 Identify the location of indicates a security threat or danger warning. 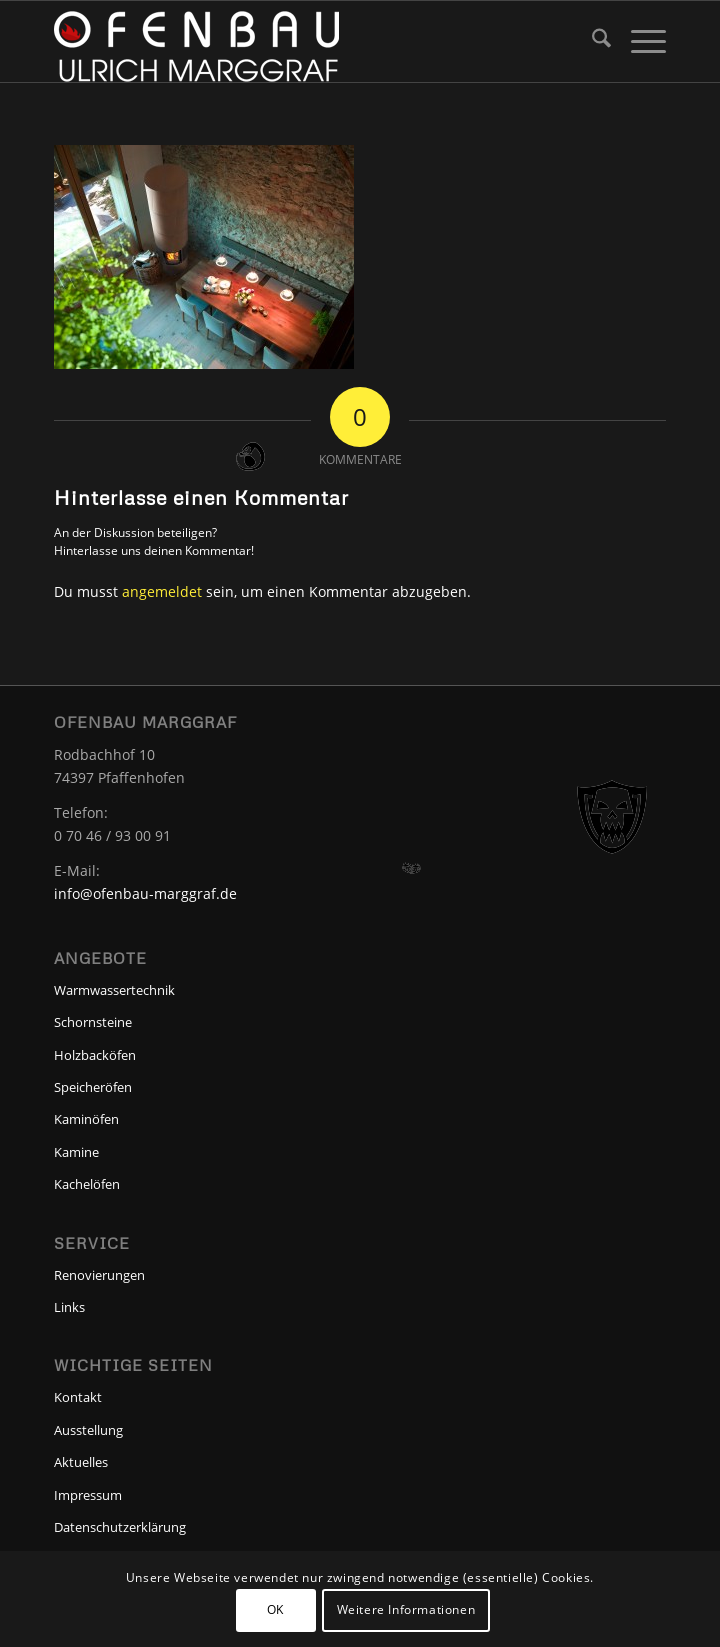
(612, 817).